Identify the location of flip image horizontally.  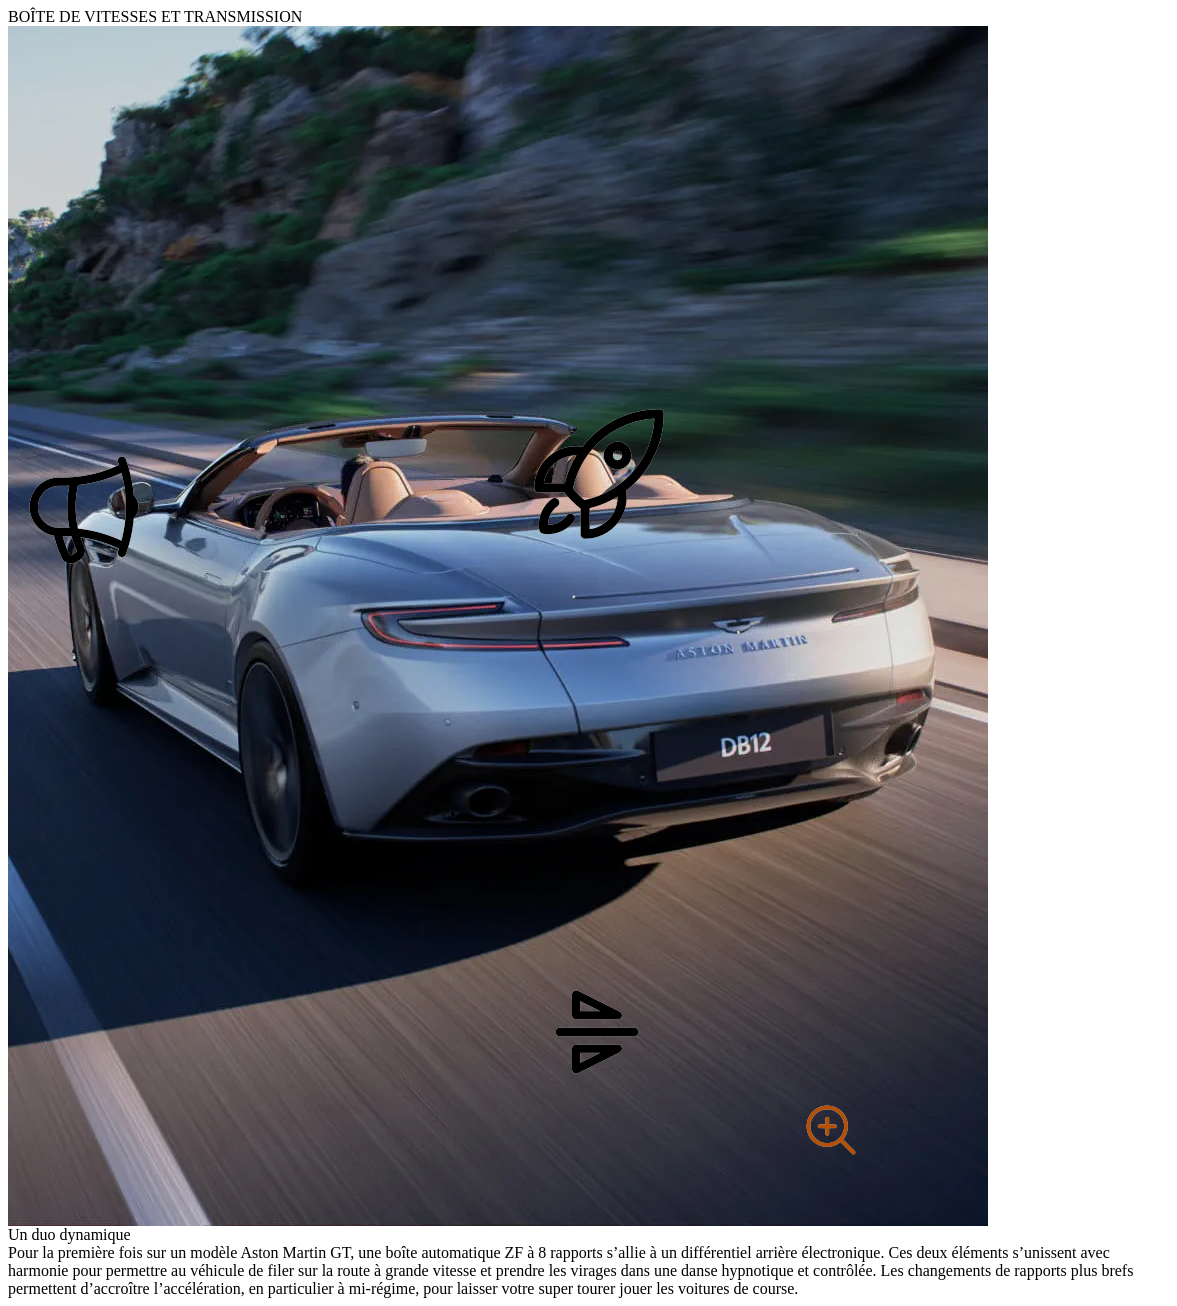
(597, 1032).